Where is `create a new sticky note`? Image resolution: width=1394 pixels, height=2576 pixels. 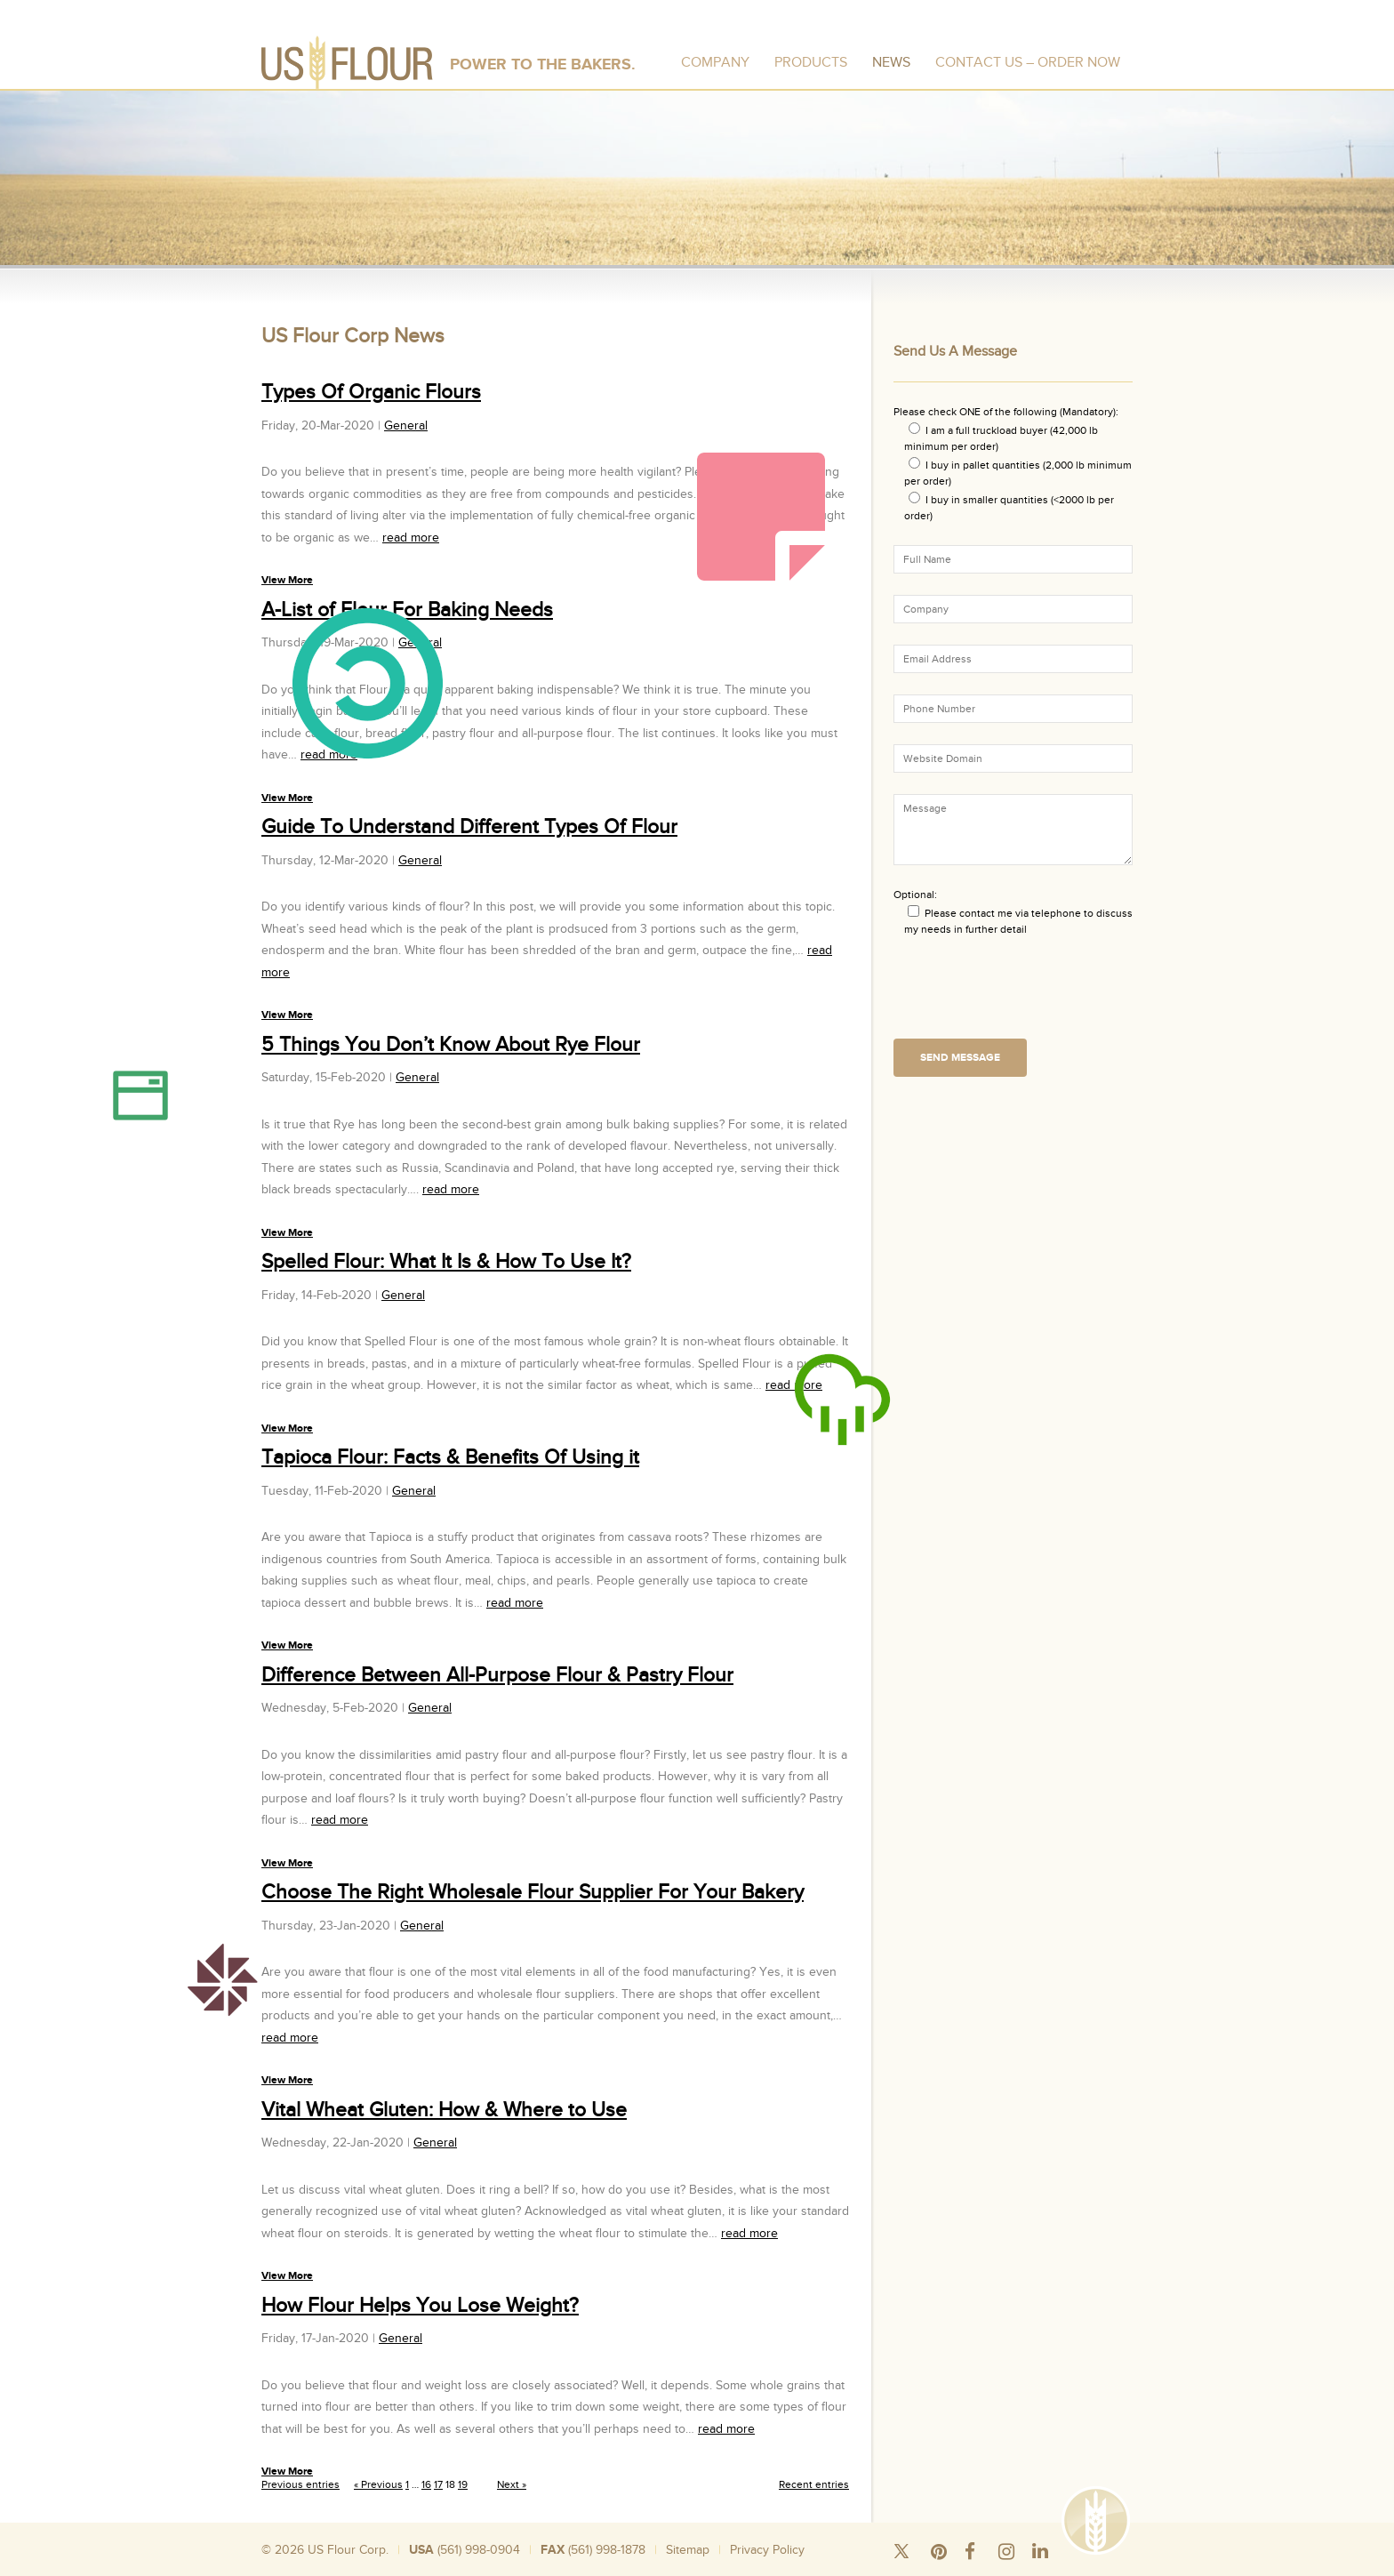 create a new sticky note is located at coordinates (761, 517).